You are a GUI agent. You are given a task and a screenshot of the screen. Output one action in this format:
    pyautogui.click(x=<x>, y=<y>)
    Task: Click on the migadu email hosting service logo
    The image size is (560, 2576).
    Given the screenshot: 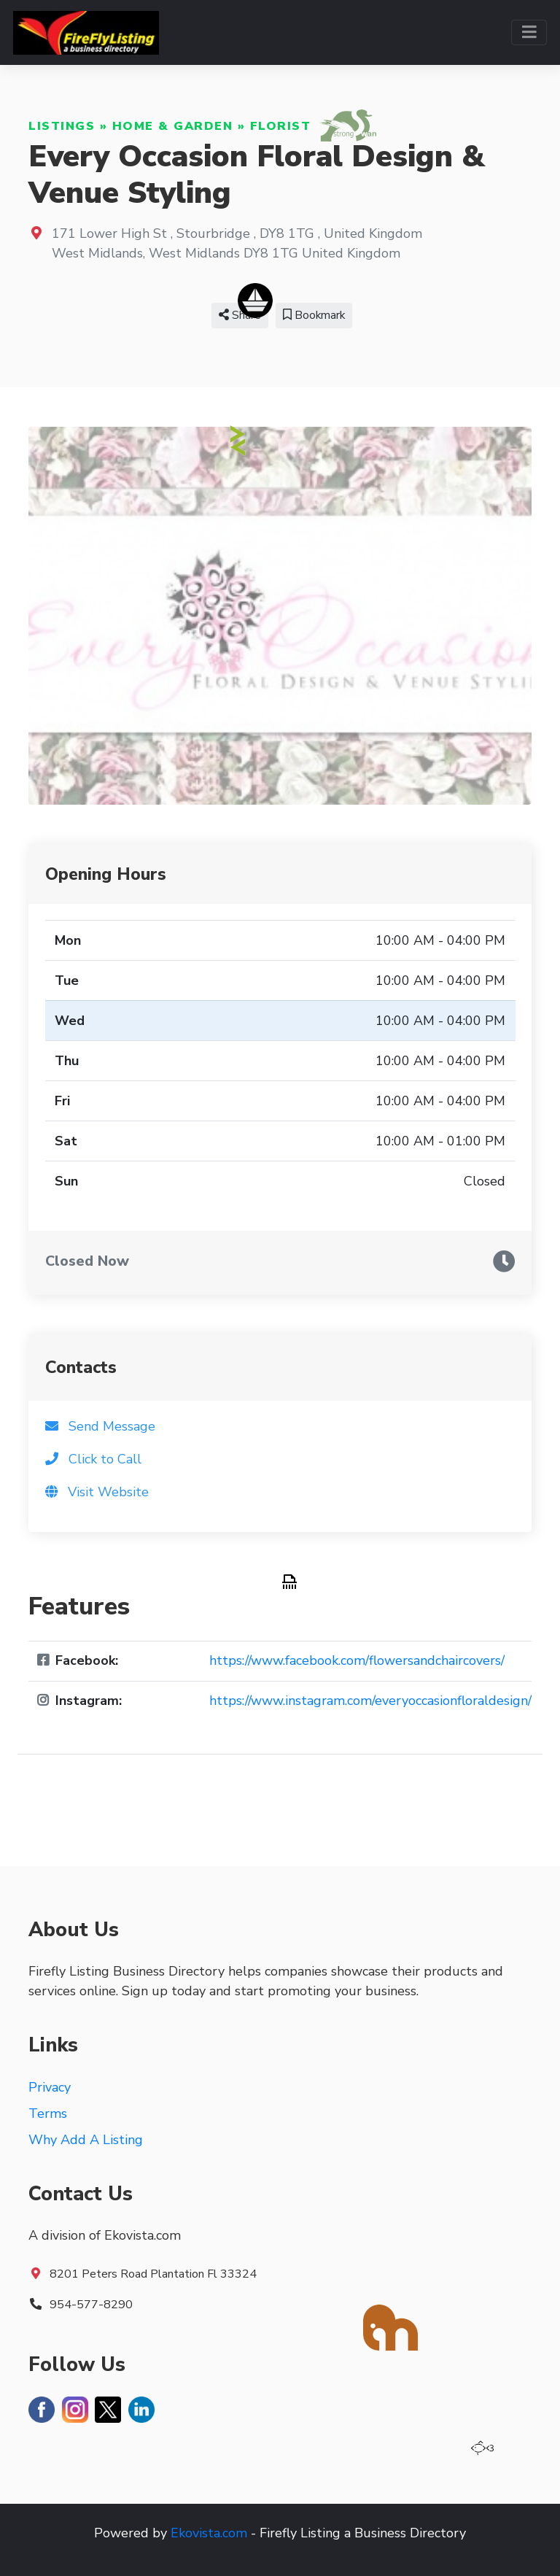 What is the action you would take?
    pyautogui.click(x=390, y=2327)
    